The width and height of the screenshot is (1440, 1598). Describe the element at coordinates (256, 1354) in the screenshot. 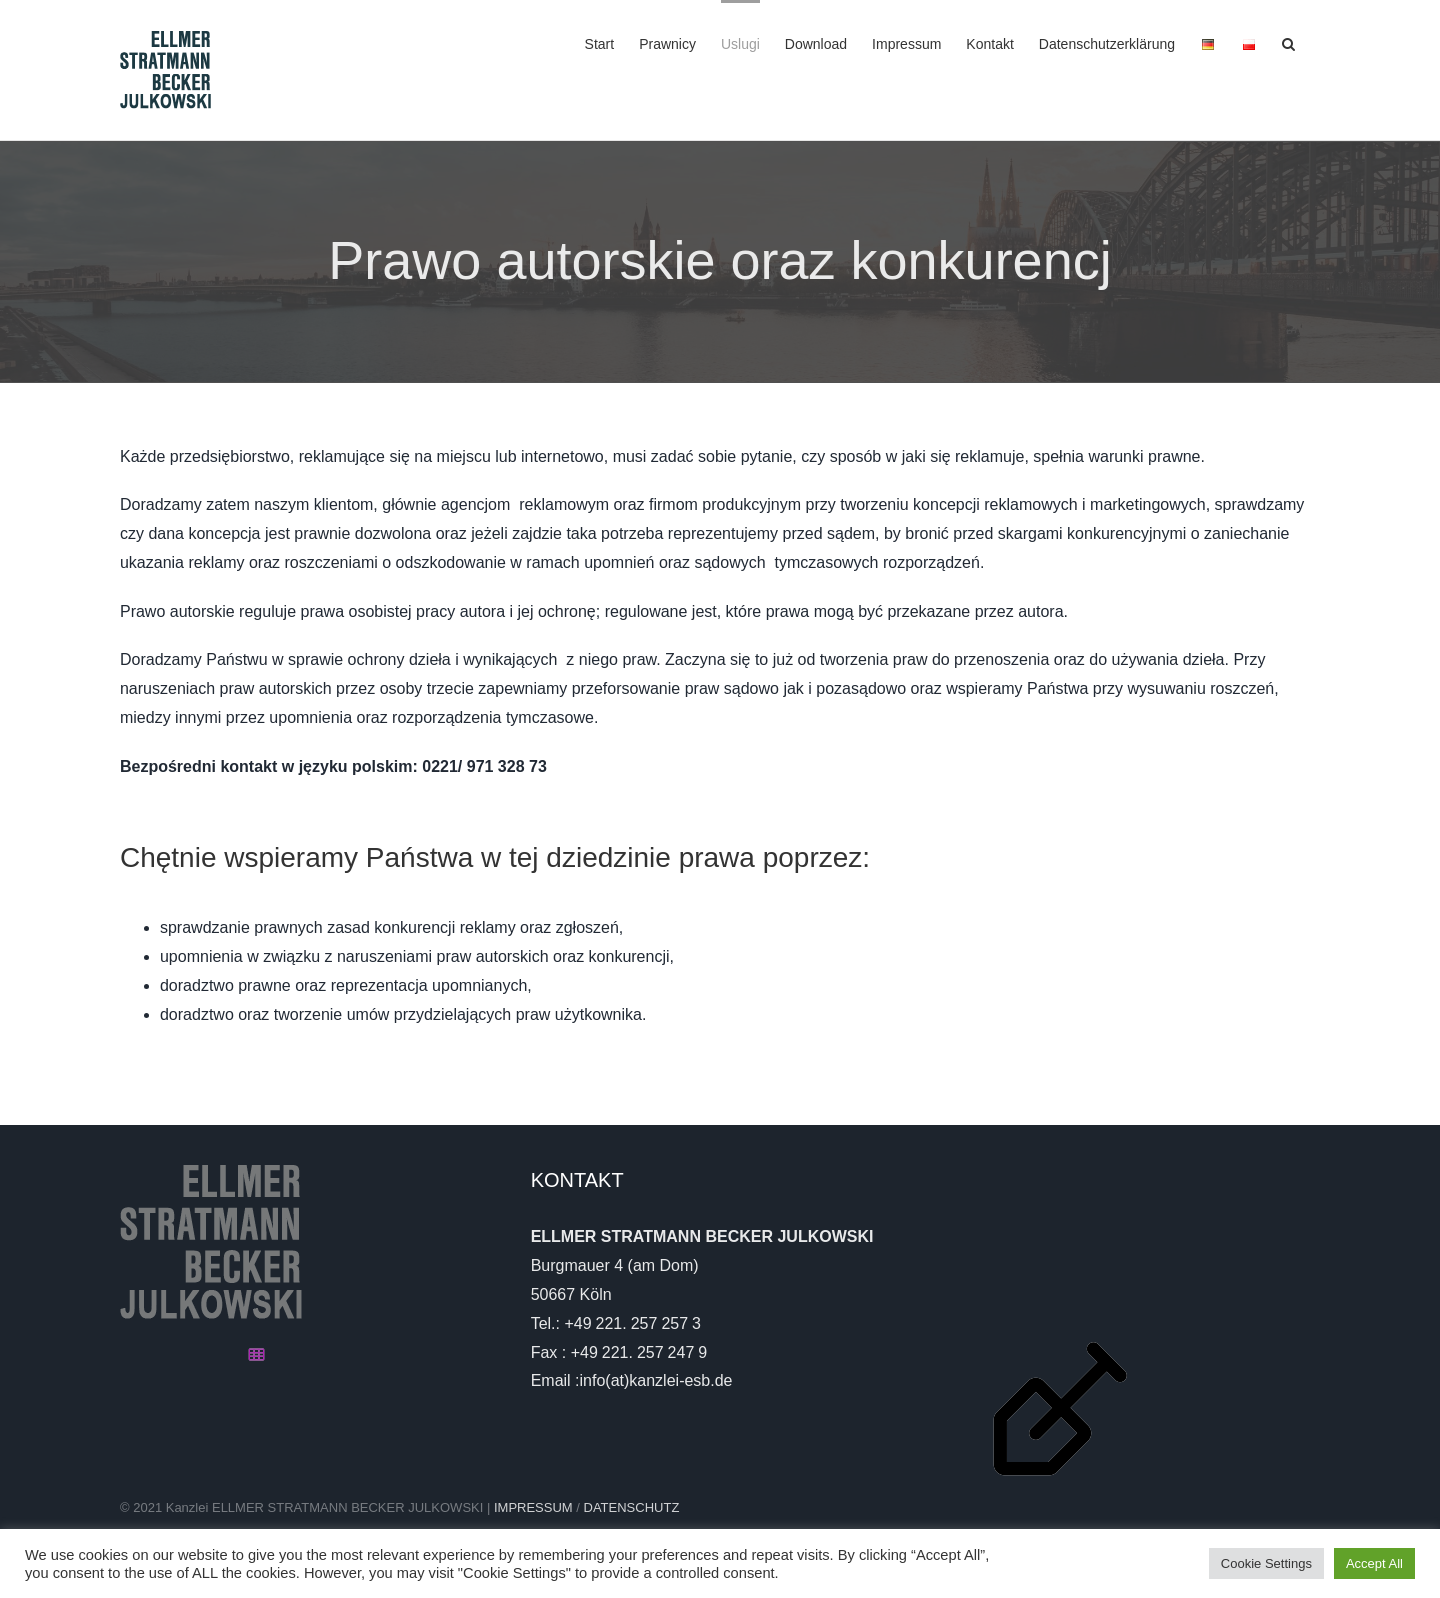

I see `view all apps or menu options` at that location.